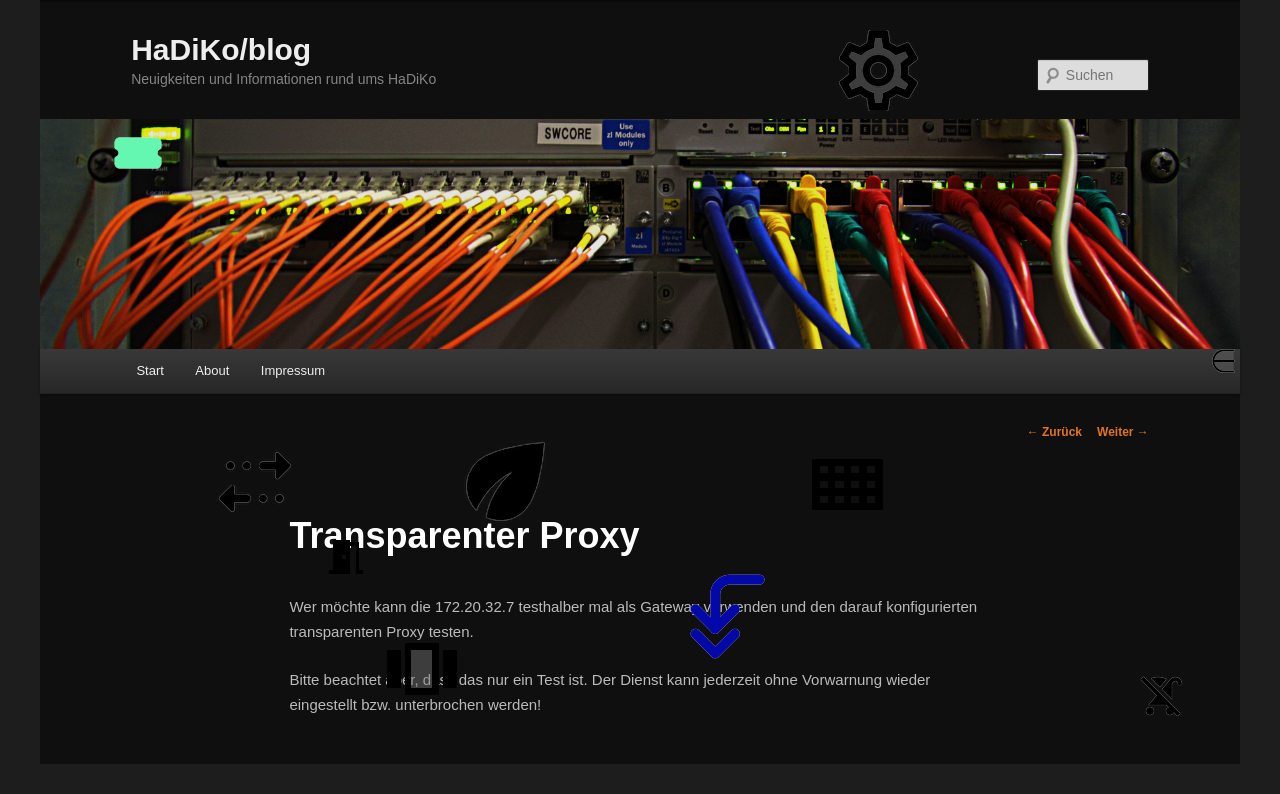 Image resolution: width=1280 pixels, height=794 pixels. What do you see at coordinates (1162, 695) in the screenshot?
I see `indicates strollers are not permitted in this area` at bounding box center [1162, 695].